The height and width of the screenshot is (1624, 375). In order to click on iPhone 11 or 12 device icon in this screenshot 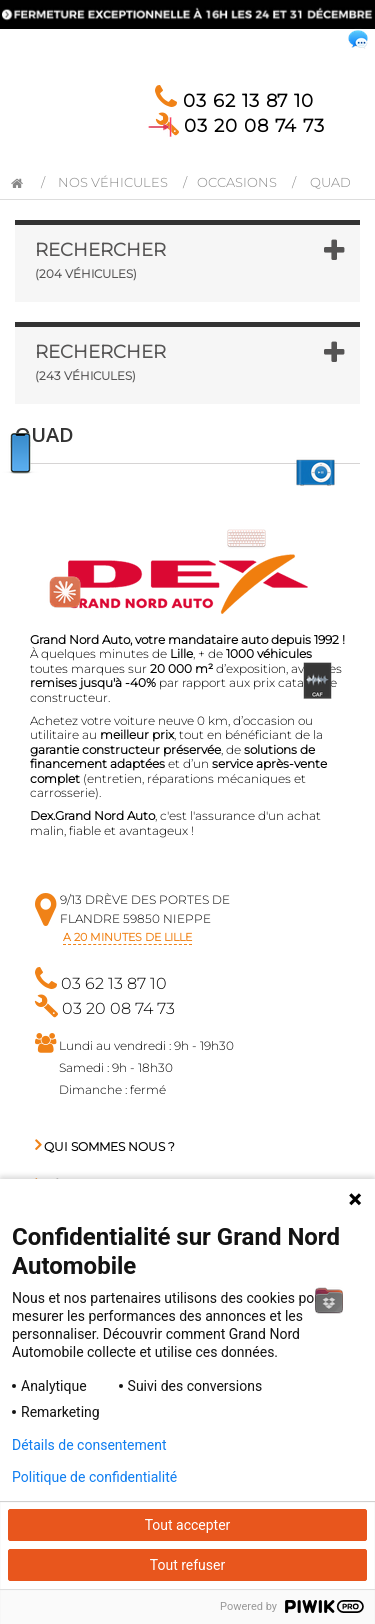, I will do `click(20, 453)`.